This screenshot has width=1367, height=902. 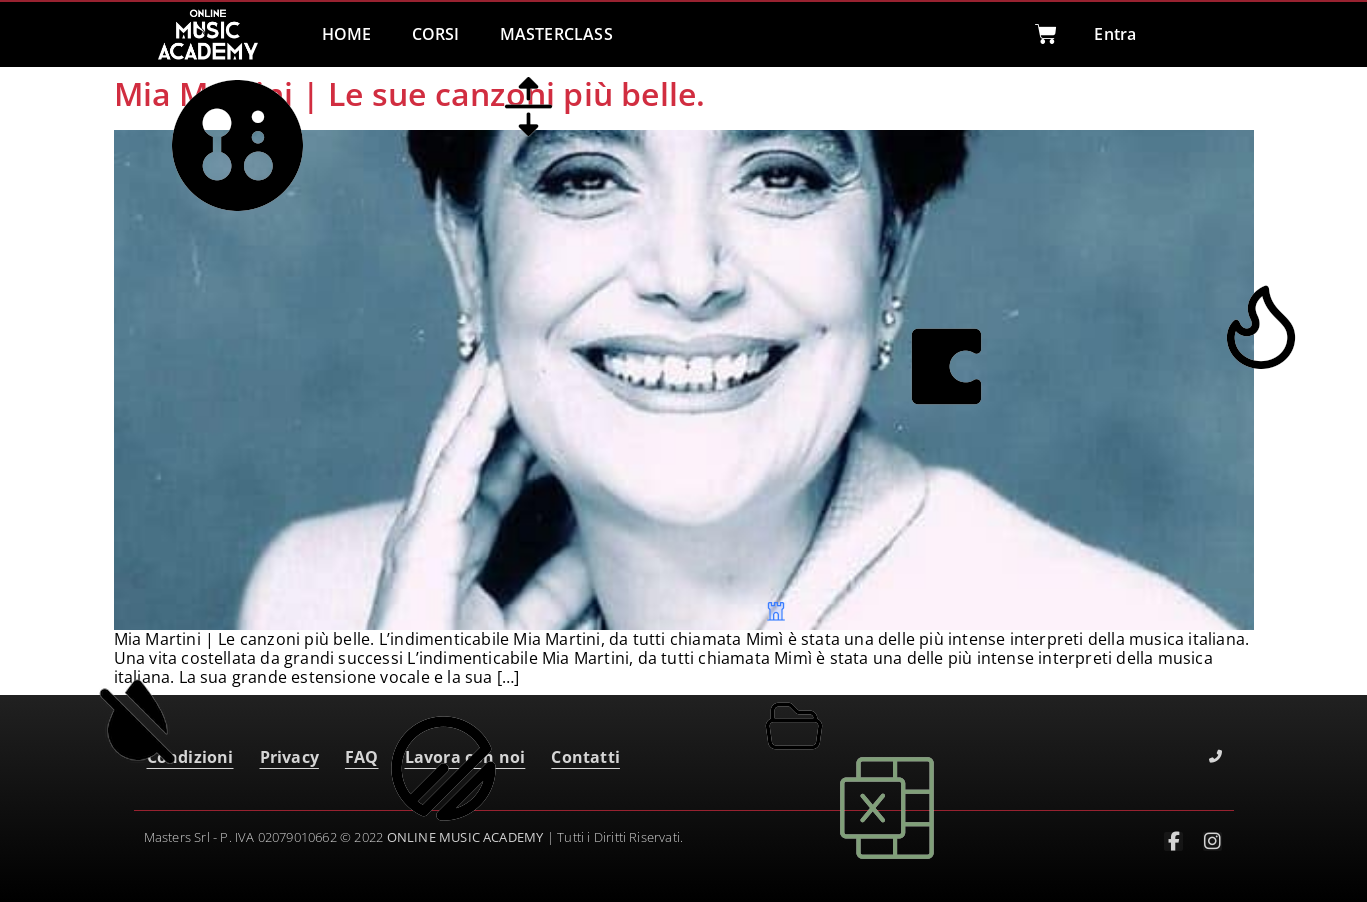 I want to click on indicates a draft pull request in your activity feed, so click(x=237, y=145).